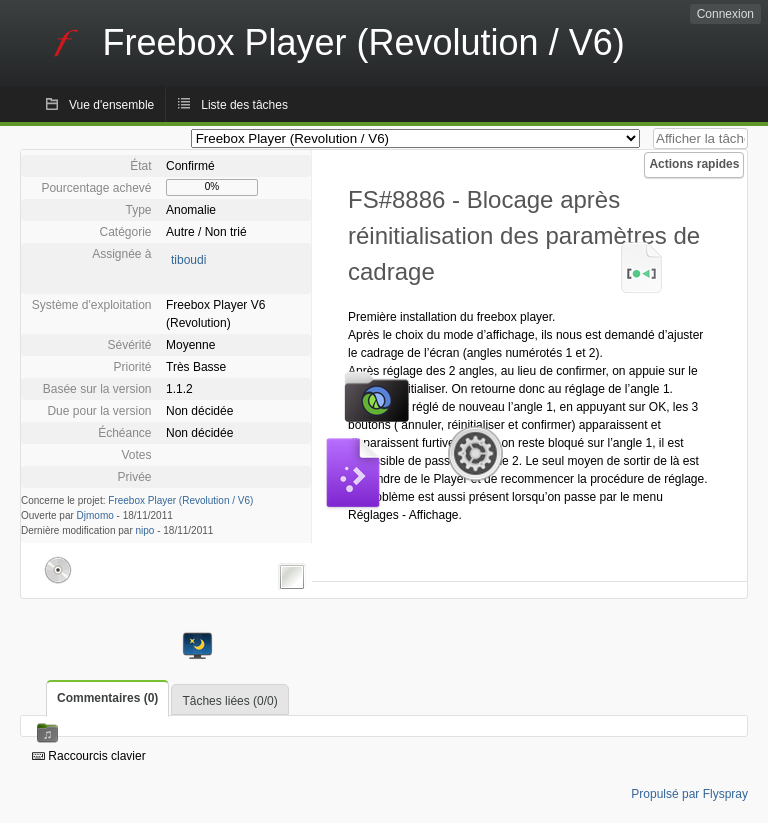 The height and width of the screenshot is (823, 768). What do you see at coordinates (197, 645) in the screenshot?
I see `open screensaver settings` at bounding box center [197, 645].